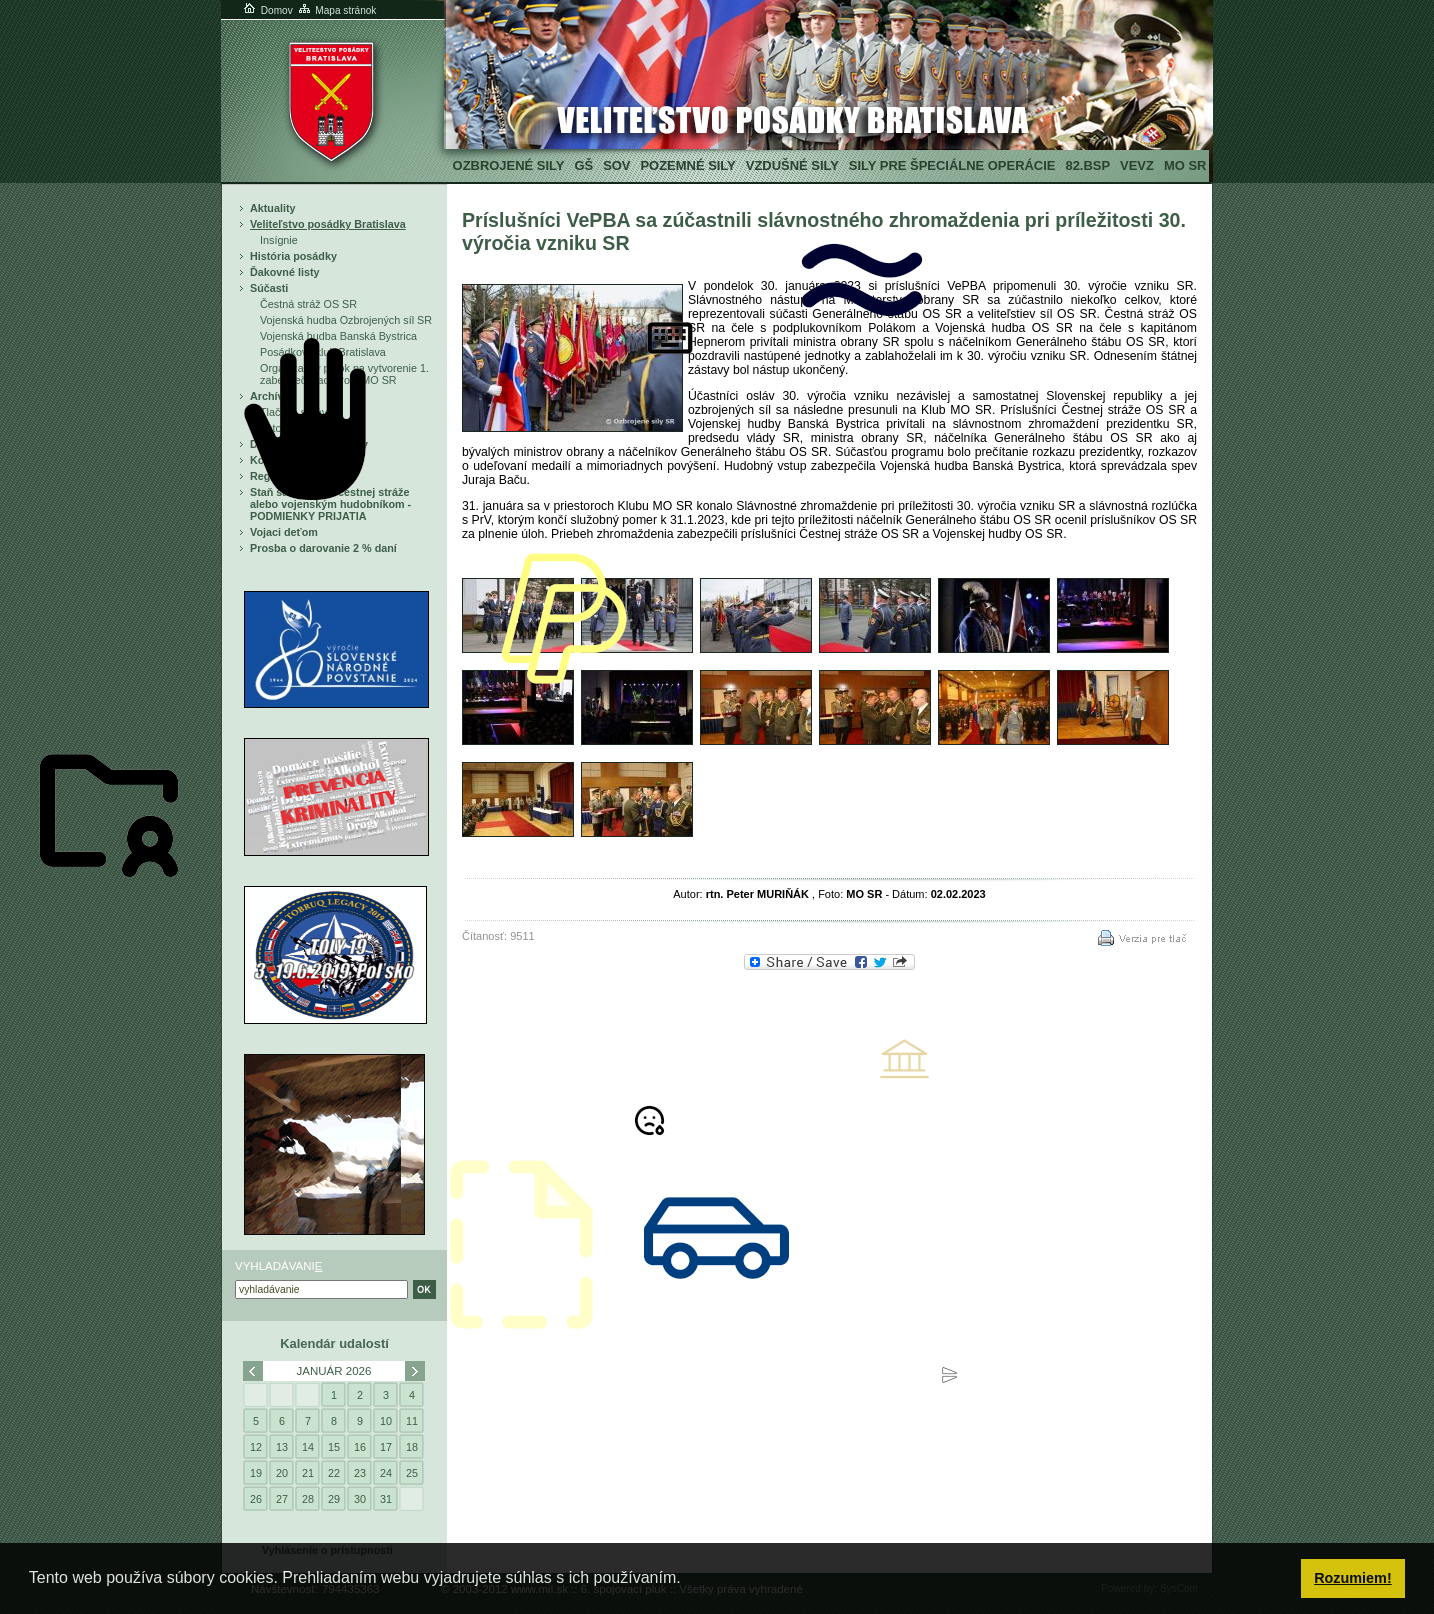 The width and height of the screenshot is (1434, 1614). Describe the element at coordinates (305, 419) in the screenshot. I see `stop or halt an action` at that location.